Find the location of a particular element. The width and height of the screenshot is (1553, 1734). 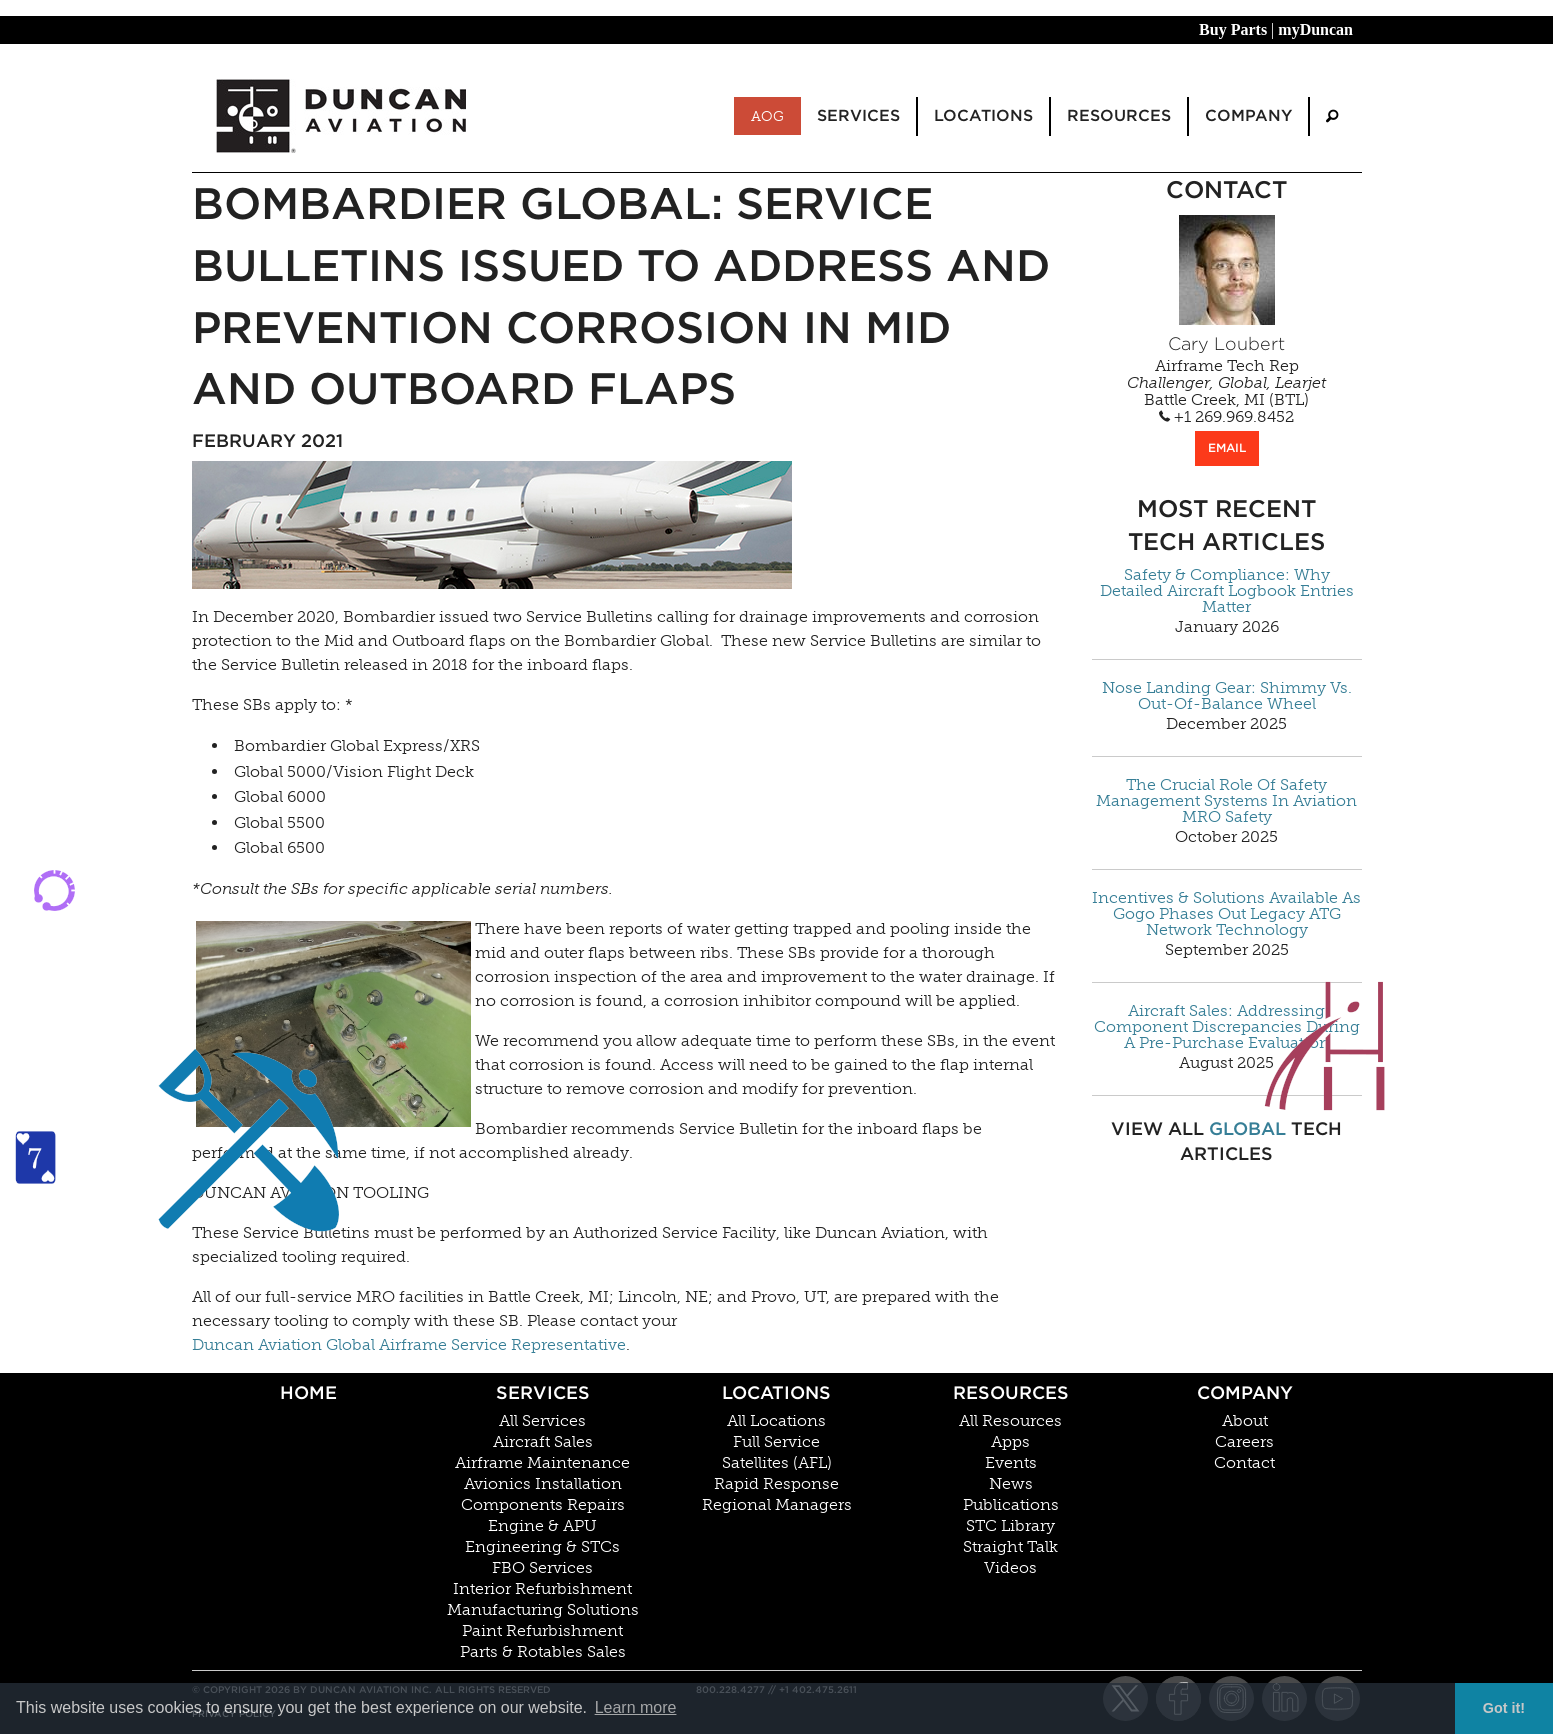

view performance or speed metrics is located at coordinates (54, 890).